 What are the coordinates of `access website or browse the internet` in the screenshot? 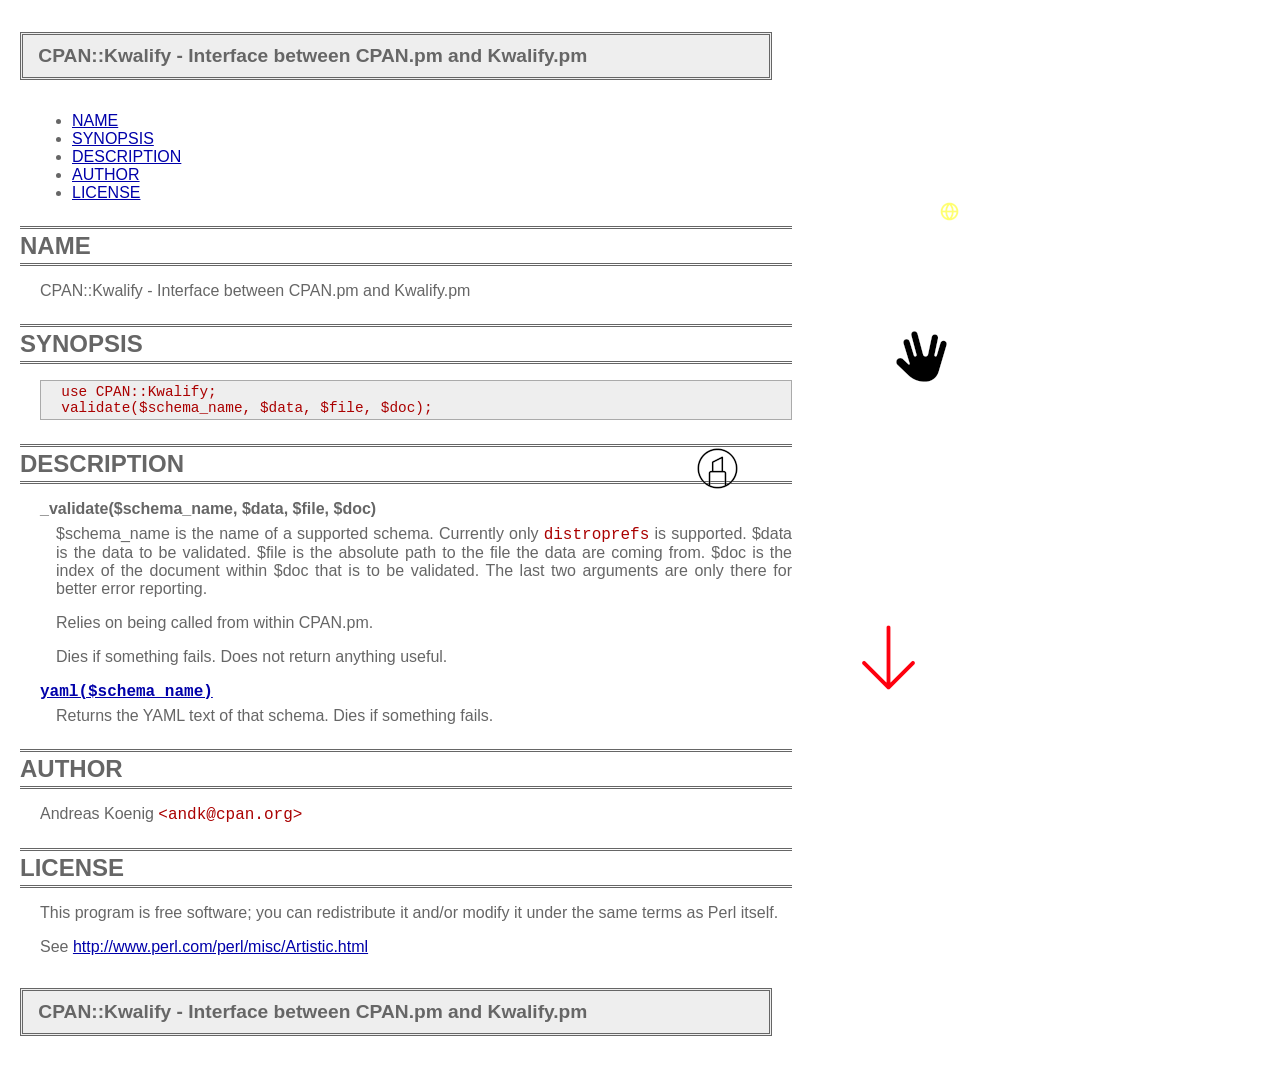 It's located at (949, 211).